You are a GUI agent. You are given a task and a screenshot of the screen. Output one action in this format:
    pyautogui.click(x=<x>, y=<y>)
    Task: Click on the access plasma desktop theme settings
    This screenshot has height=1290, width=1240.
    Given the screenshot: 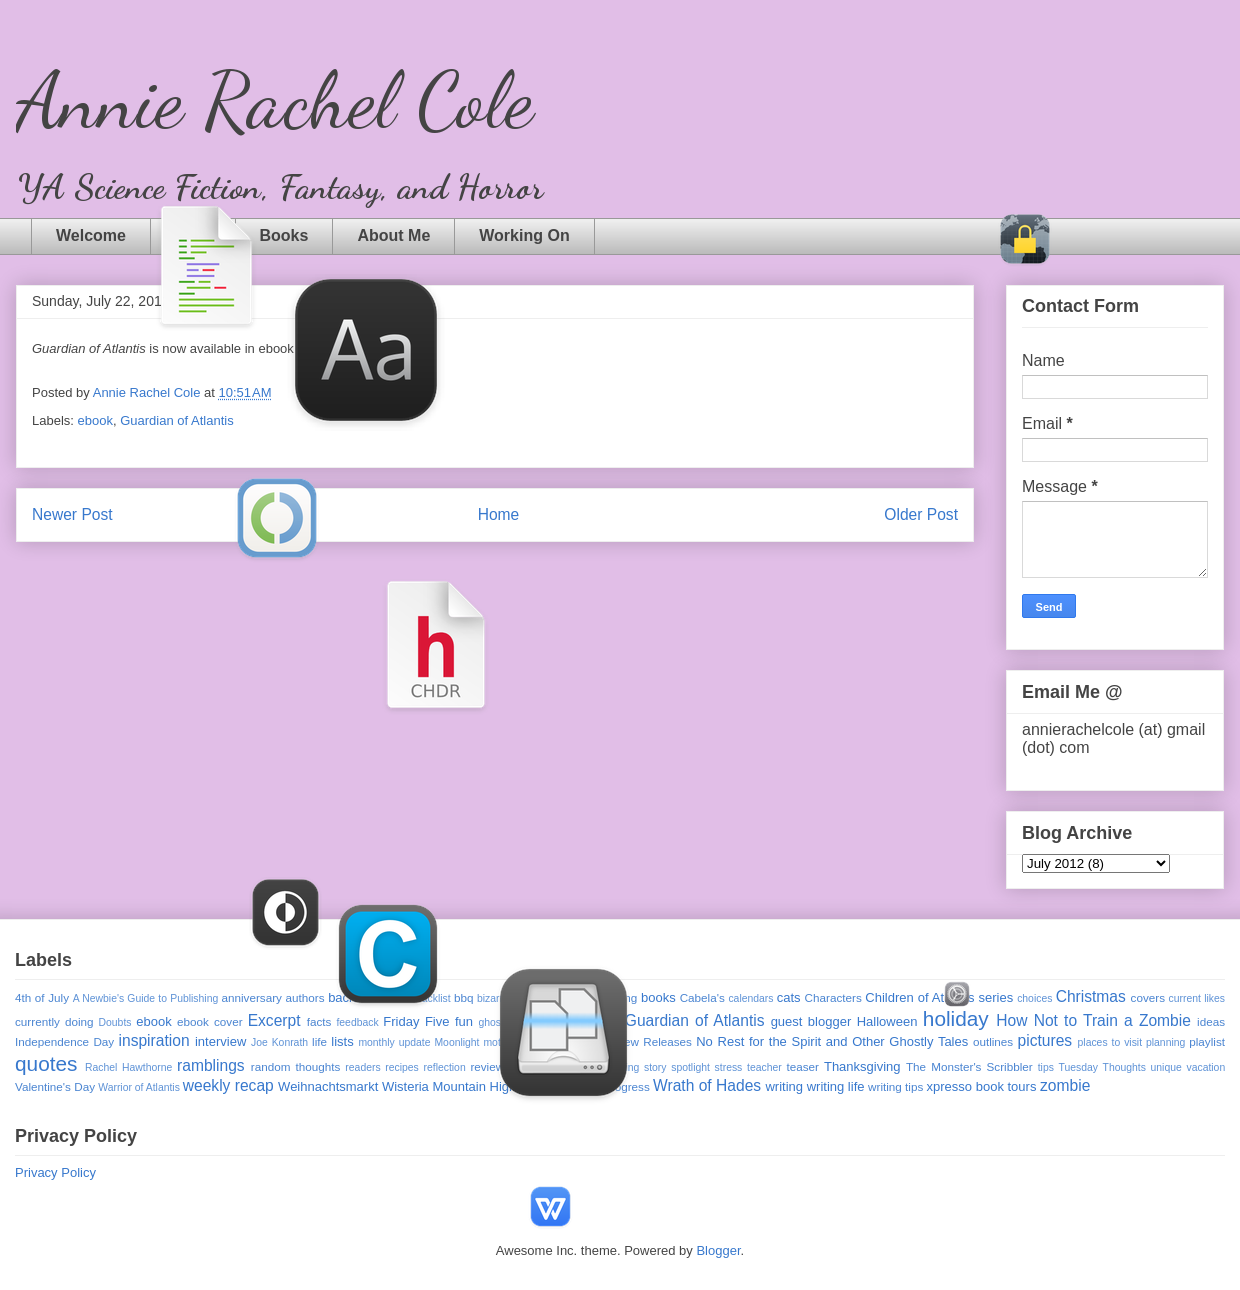 What is the action you would take?
    pyautogui.click(x=285, y=913)
    